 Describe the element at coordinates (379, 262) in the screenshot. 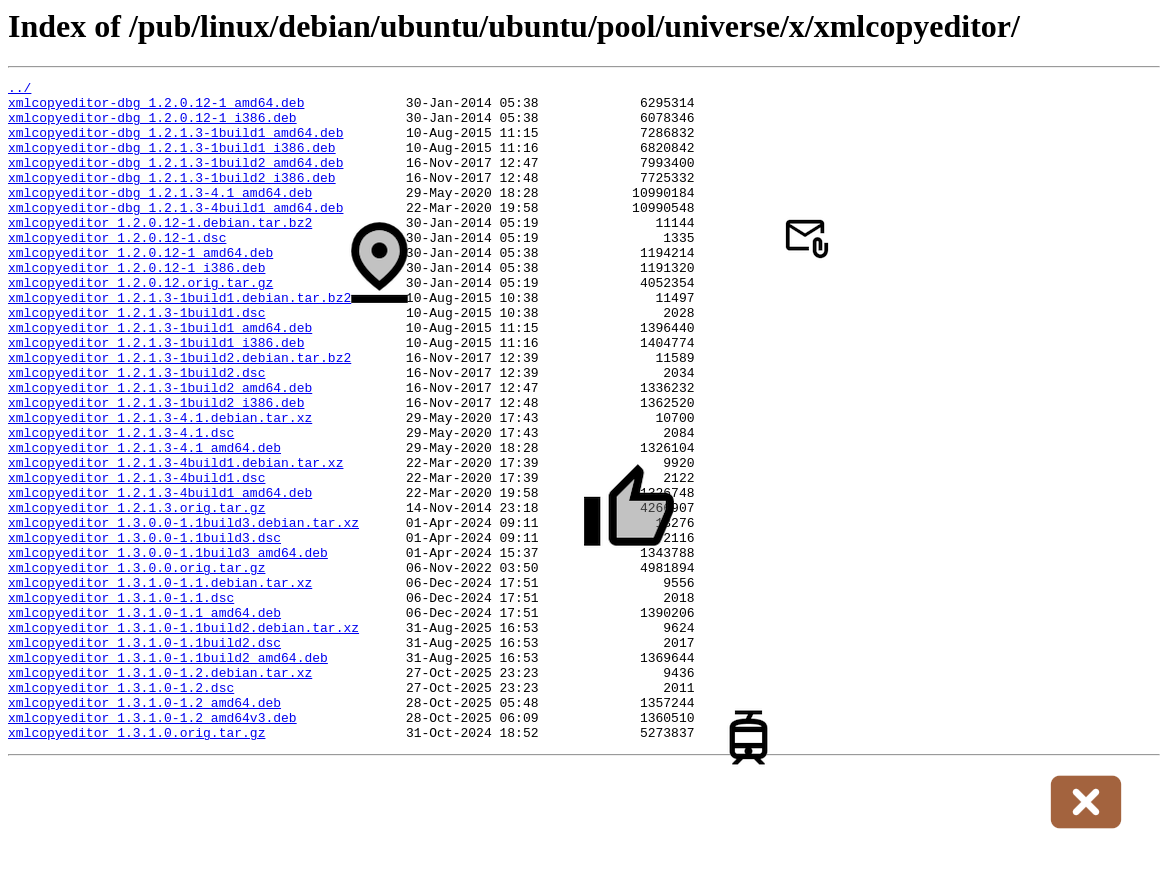

I see `drop a pin on the map` at that location.